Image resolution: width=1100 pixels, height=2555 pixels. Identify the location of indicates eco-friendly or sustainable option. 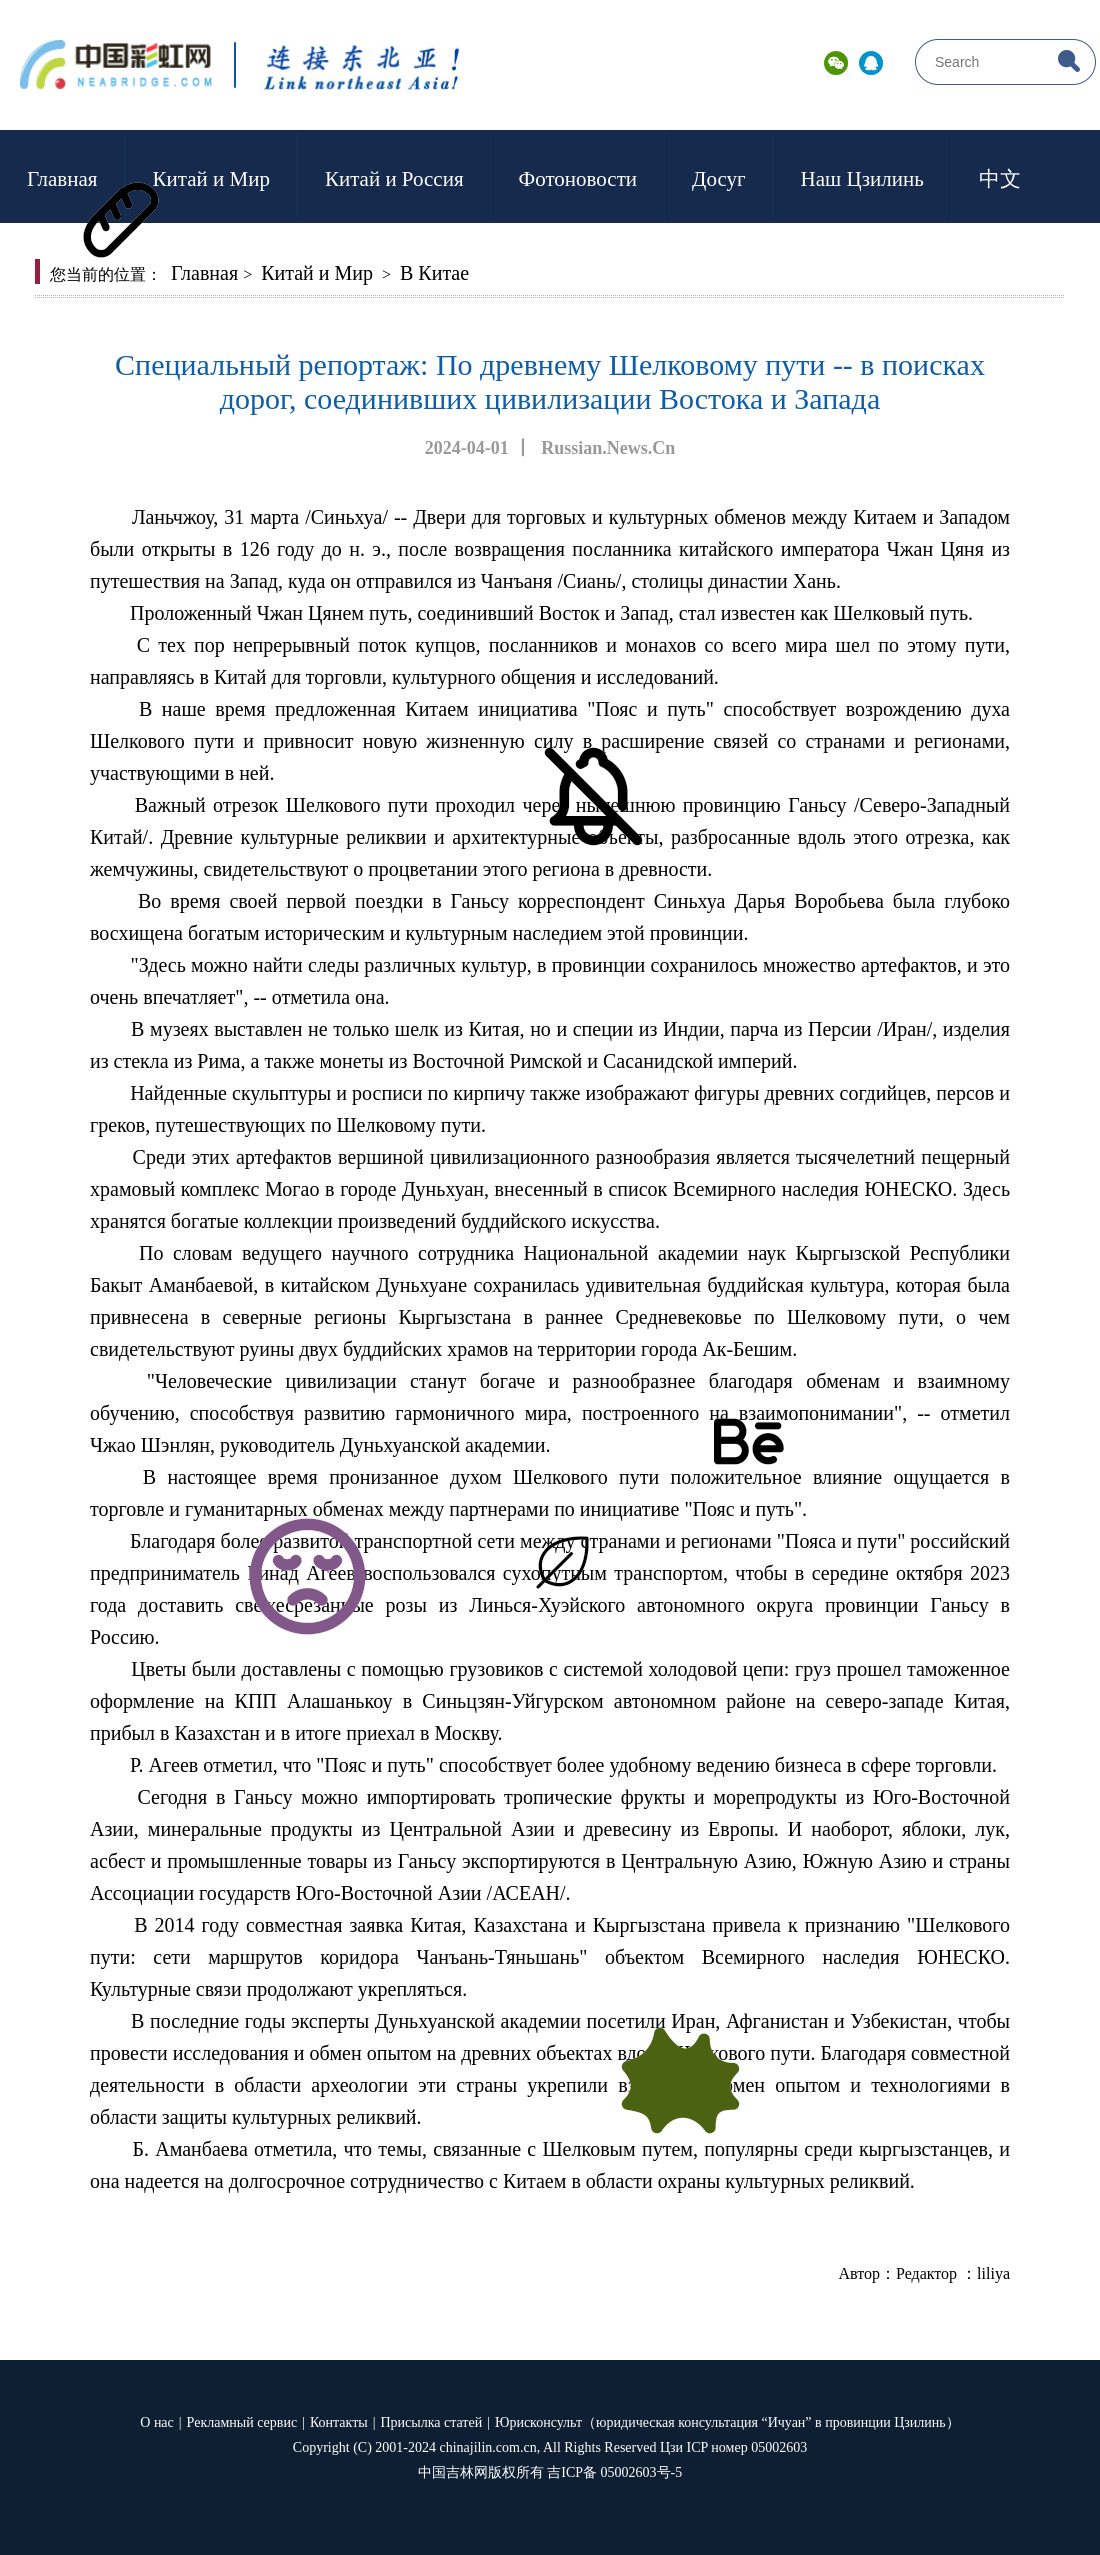
(562, 1562).